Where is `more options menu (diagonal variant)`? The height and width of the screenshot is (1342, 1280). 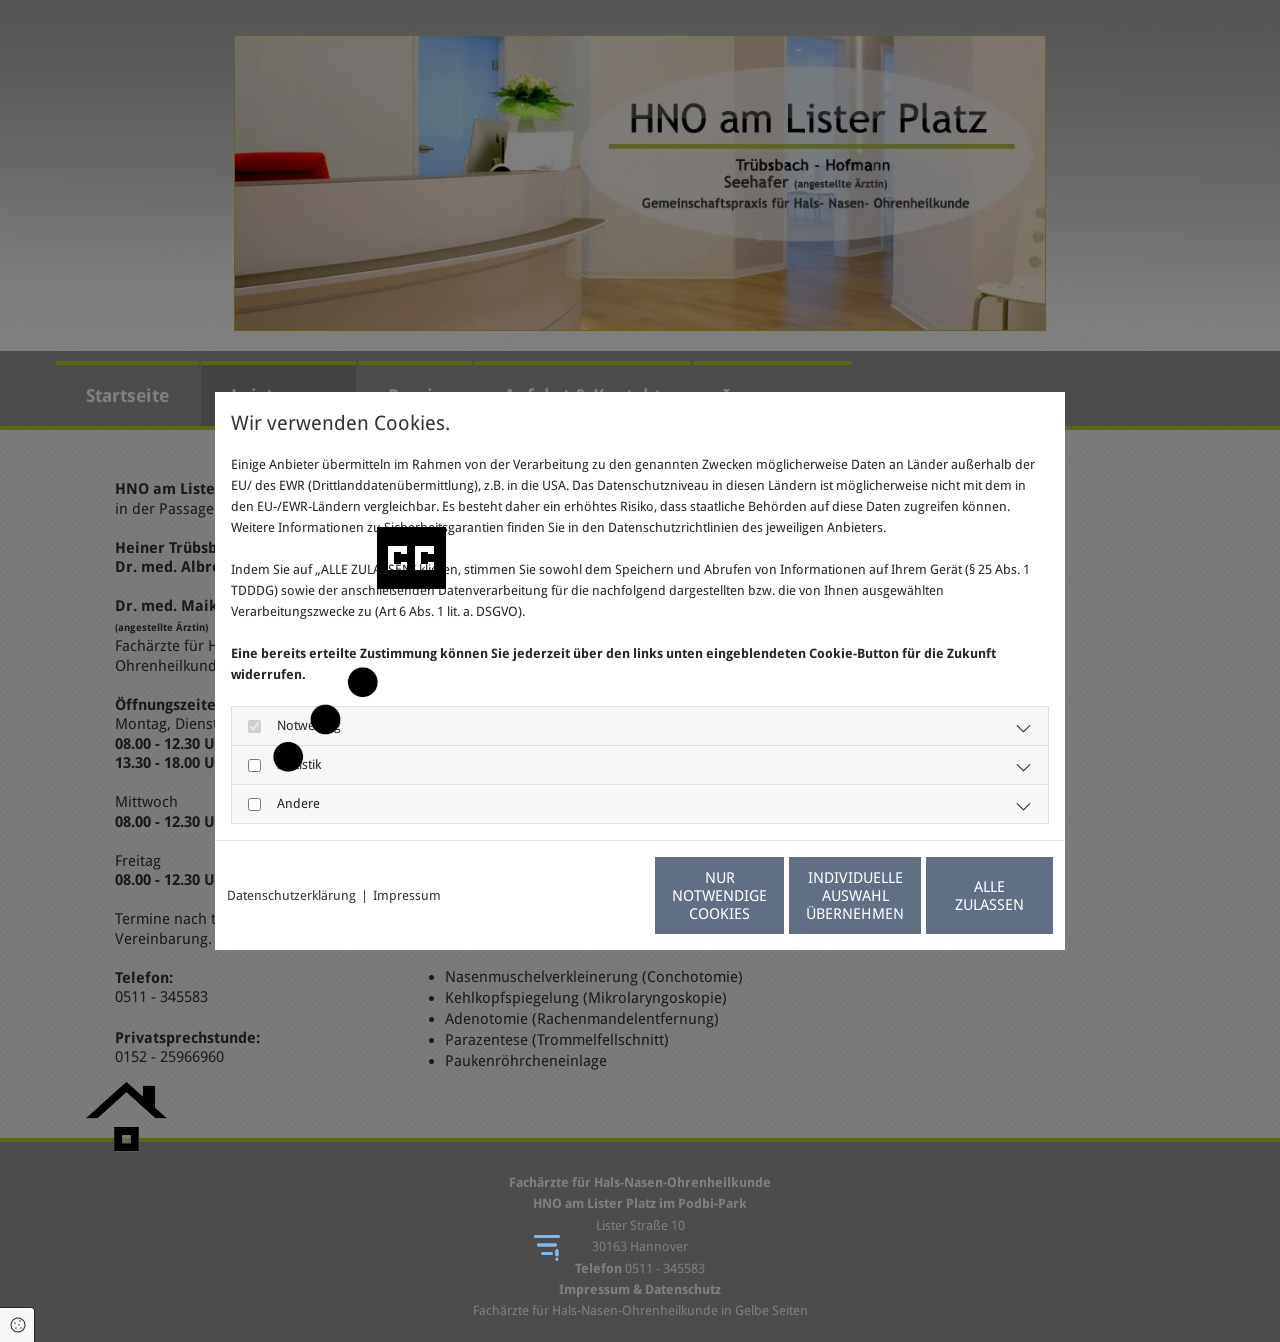
more options menu (diagonal variant) is located at coordinates (325, 719).